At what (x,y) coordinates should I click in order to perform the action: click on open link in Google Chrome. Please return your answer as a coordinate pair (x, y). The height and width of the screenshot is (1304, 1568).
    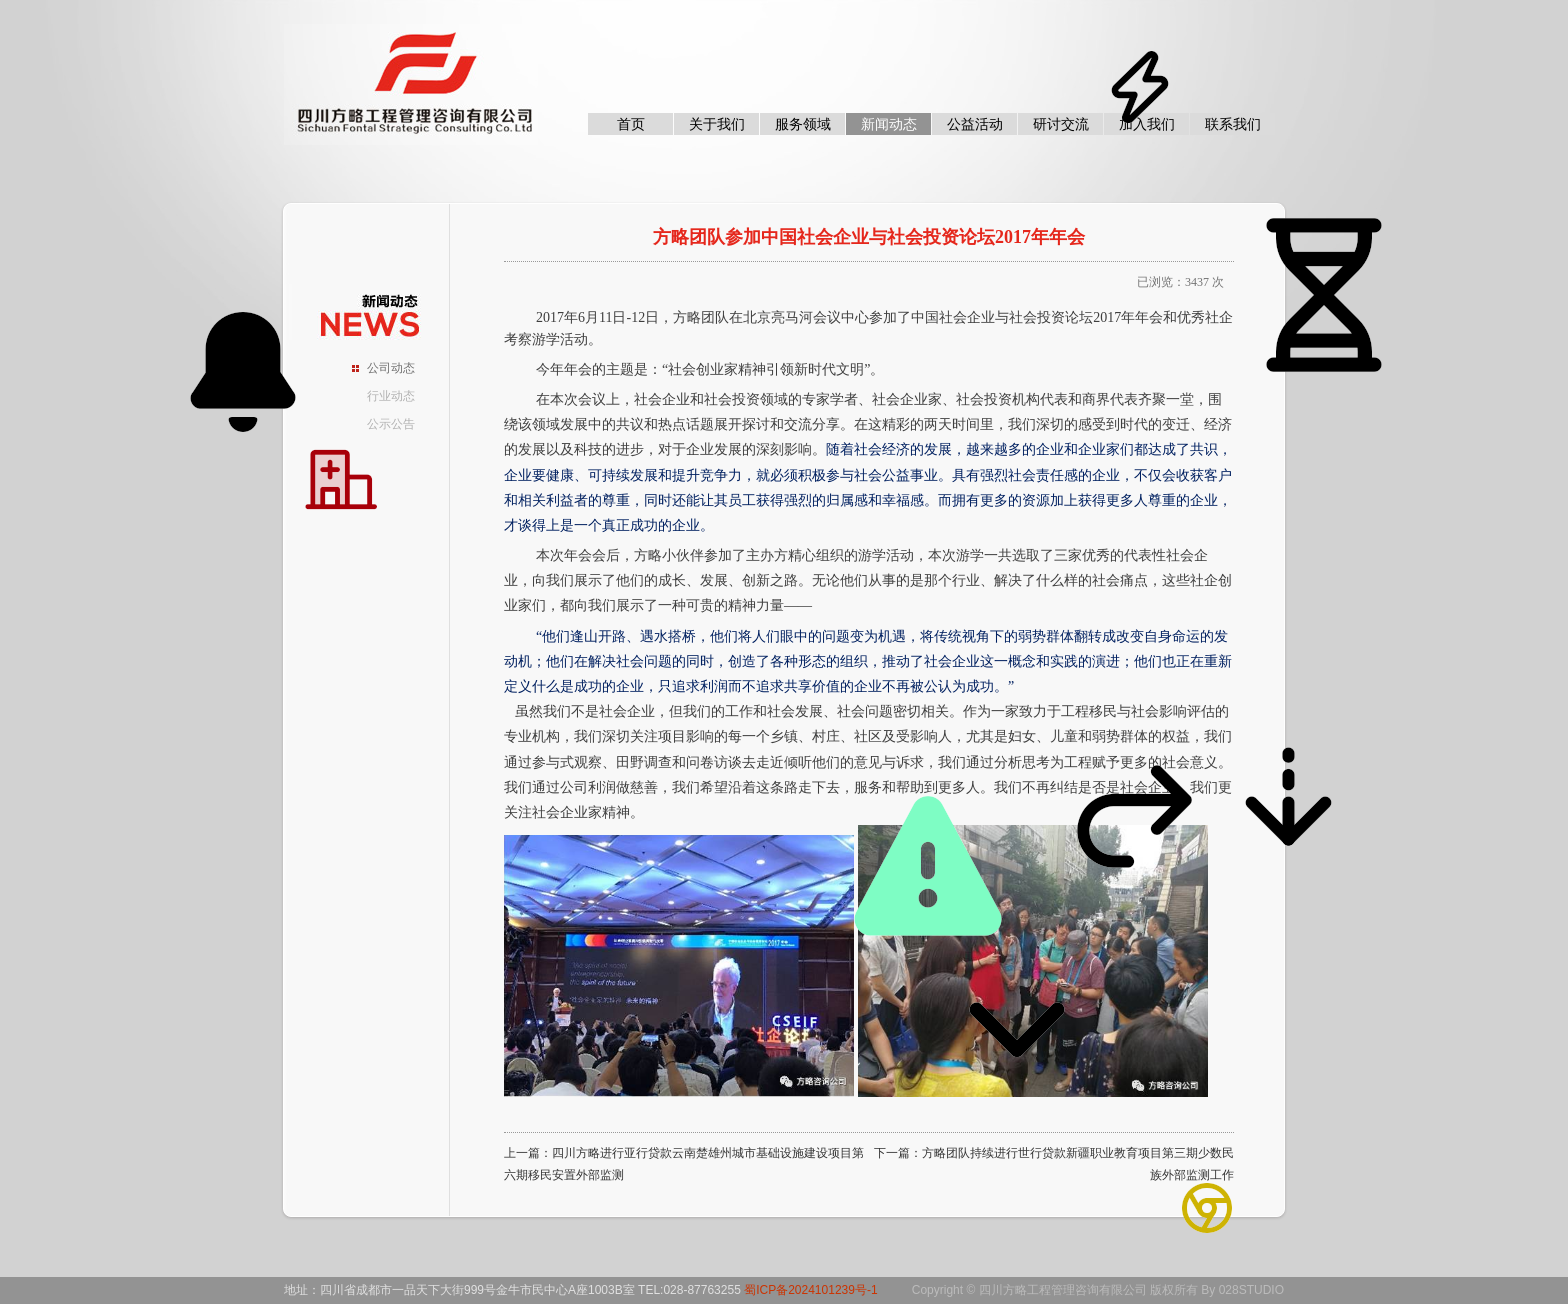
    Looking at the image, I should click on (1207, 1208).